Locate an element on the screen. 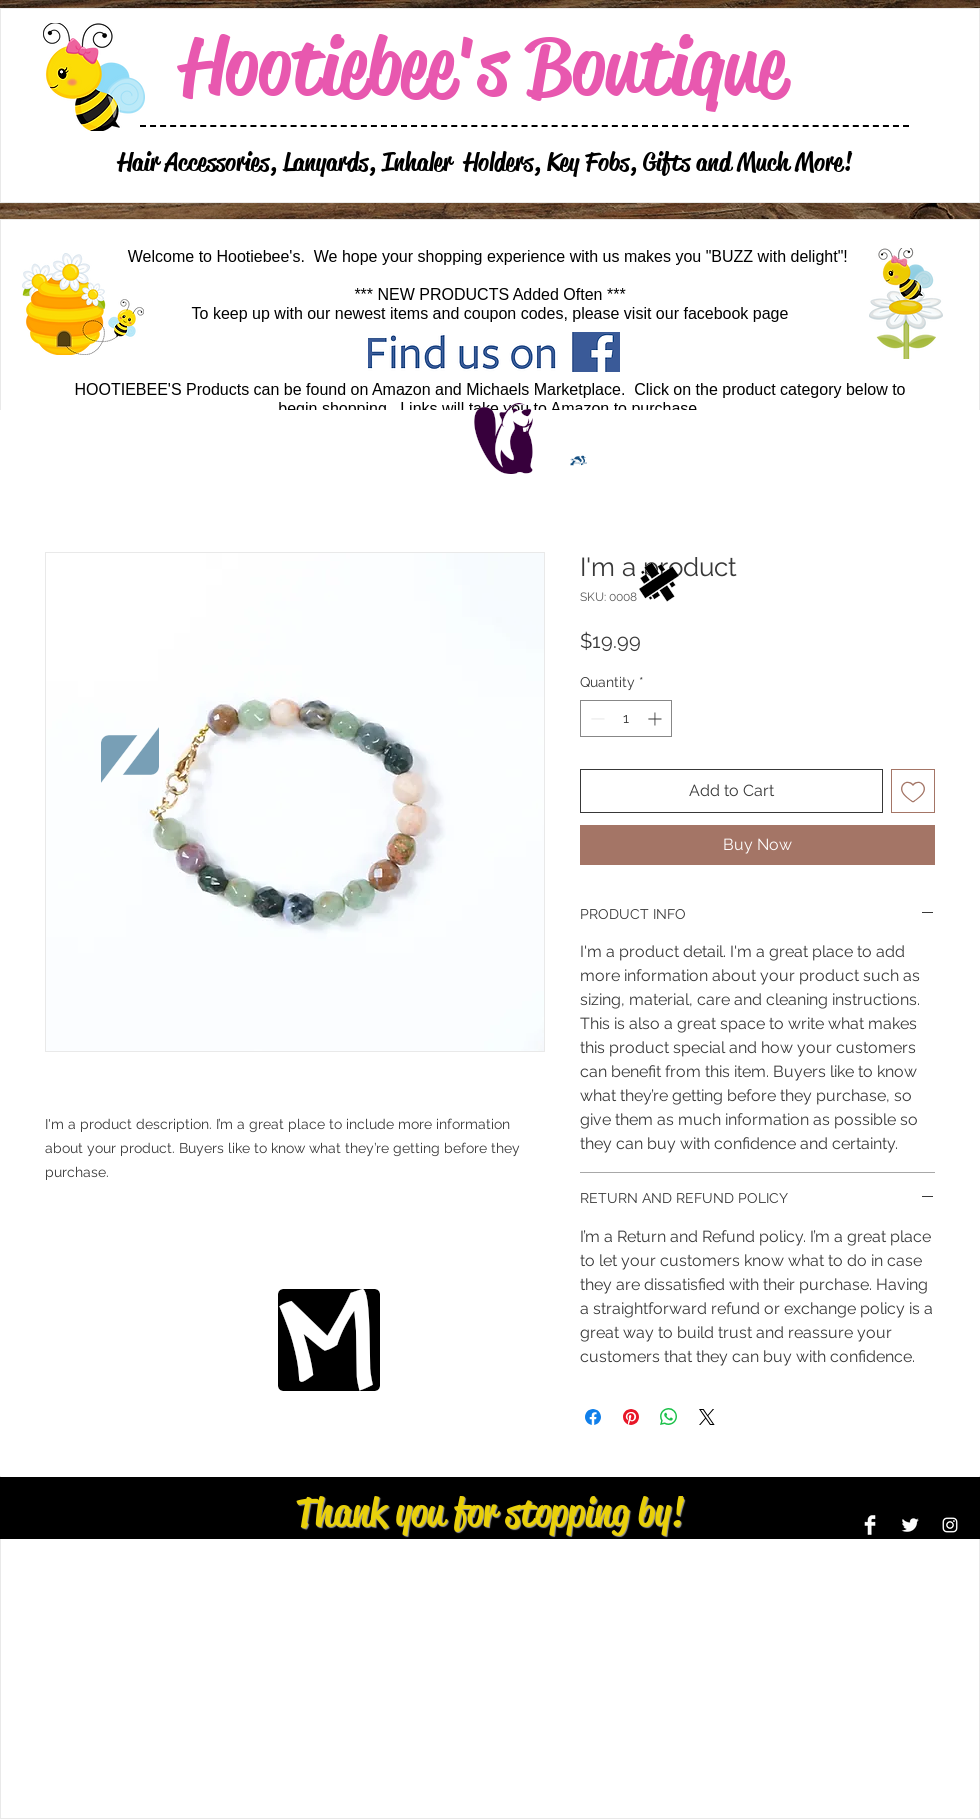  strongSwan VPN client application is located at coordinates (578, 460).